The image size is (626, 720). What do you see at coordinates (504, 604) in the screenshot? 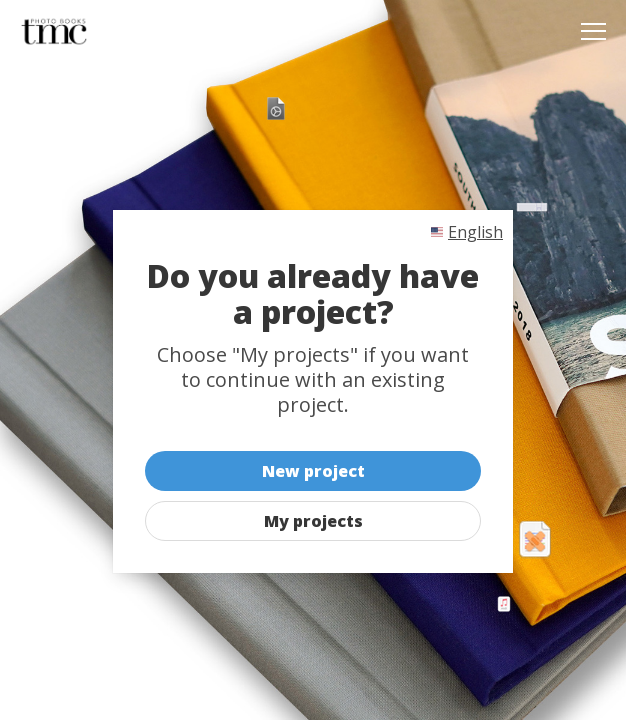
I see `a midi audio file` at bounding box center [504, 604].